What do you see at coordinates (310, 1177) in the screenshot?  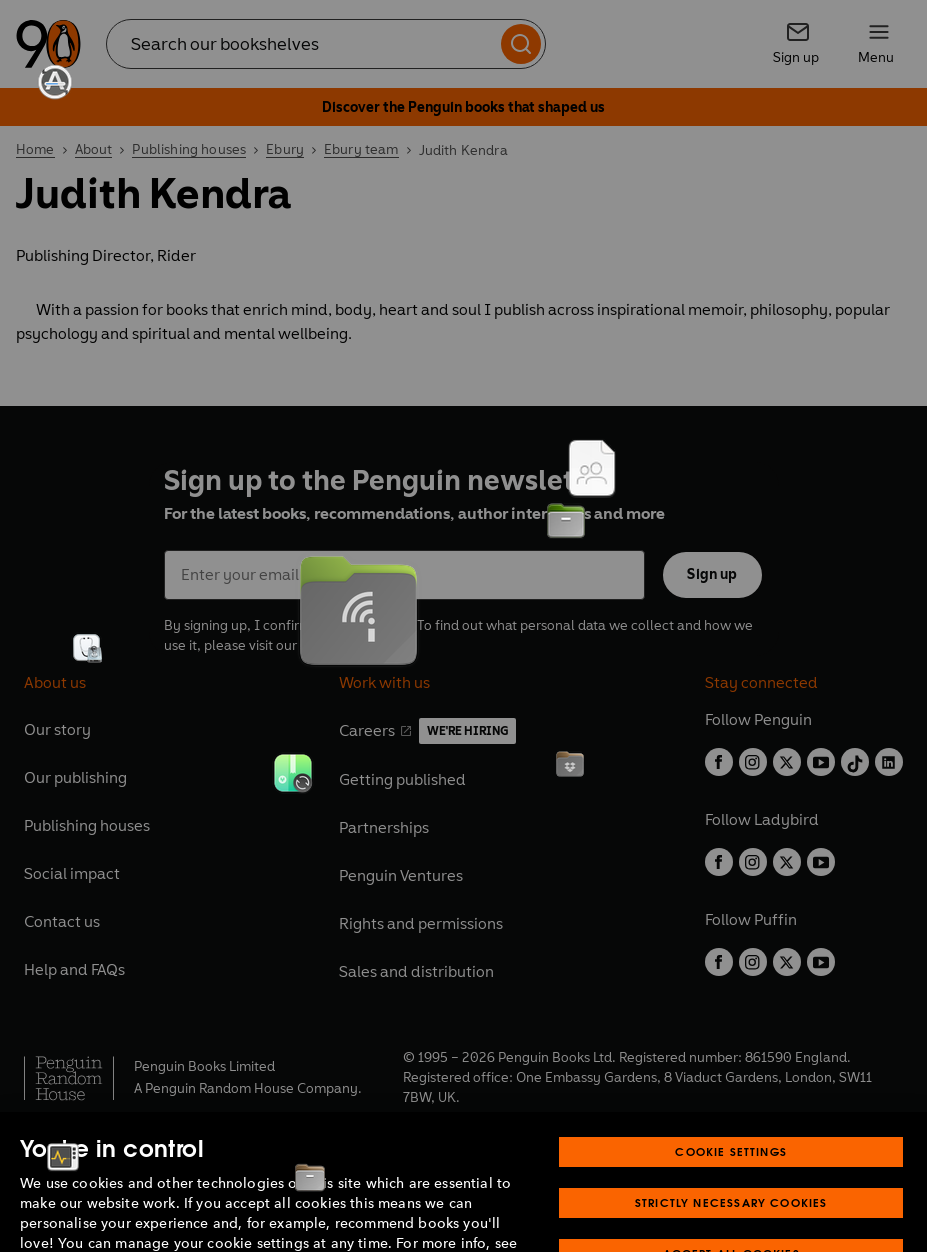 I see `open the nautilus file manager` at bounding box center [310, 1177].